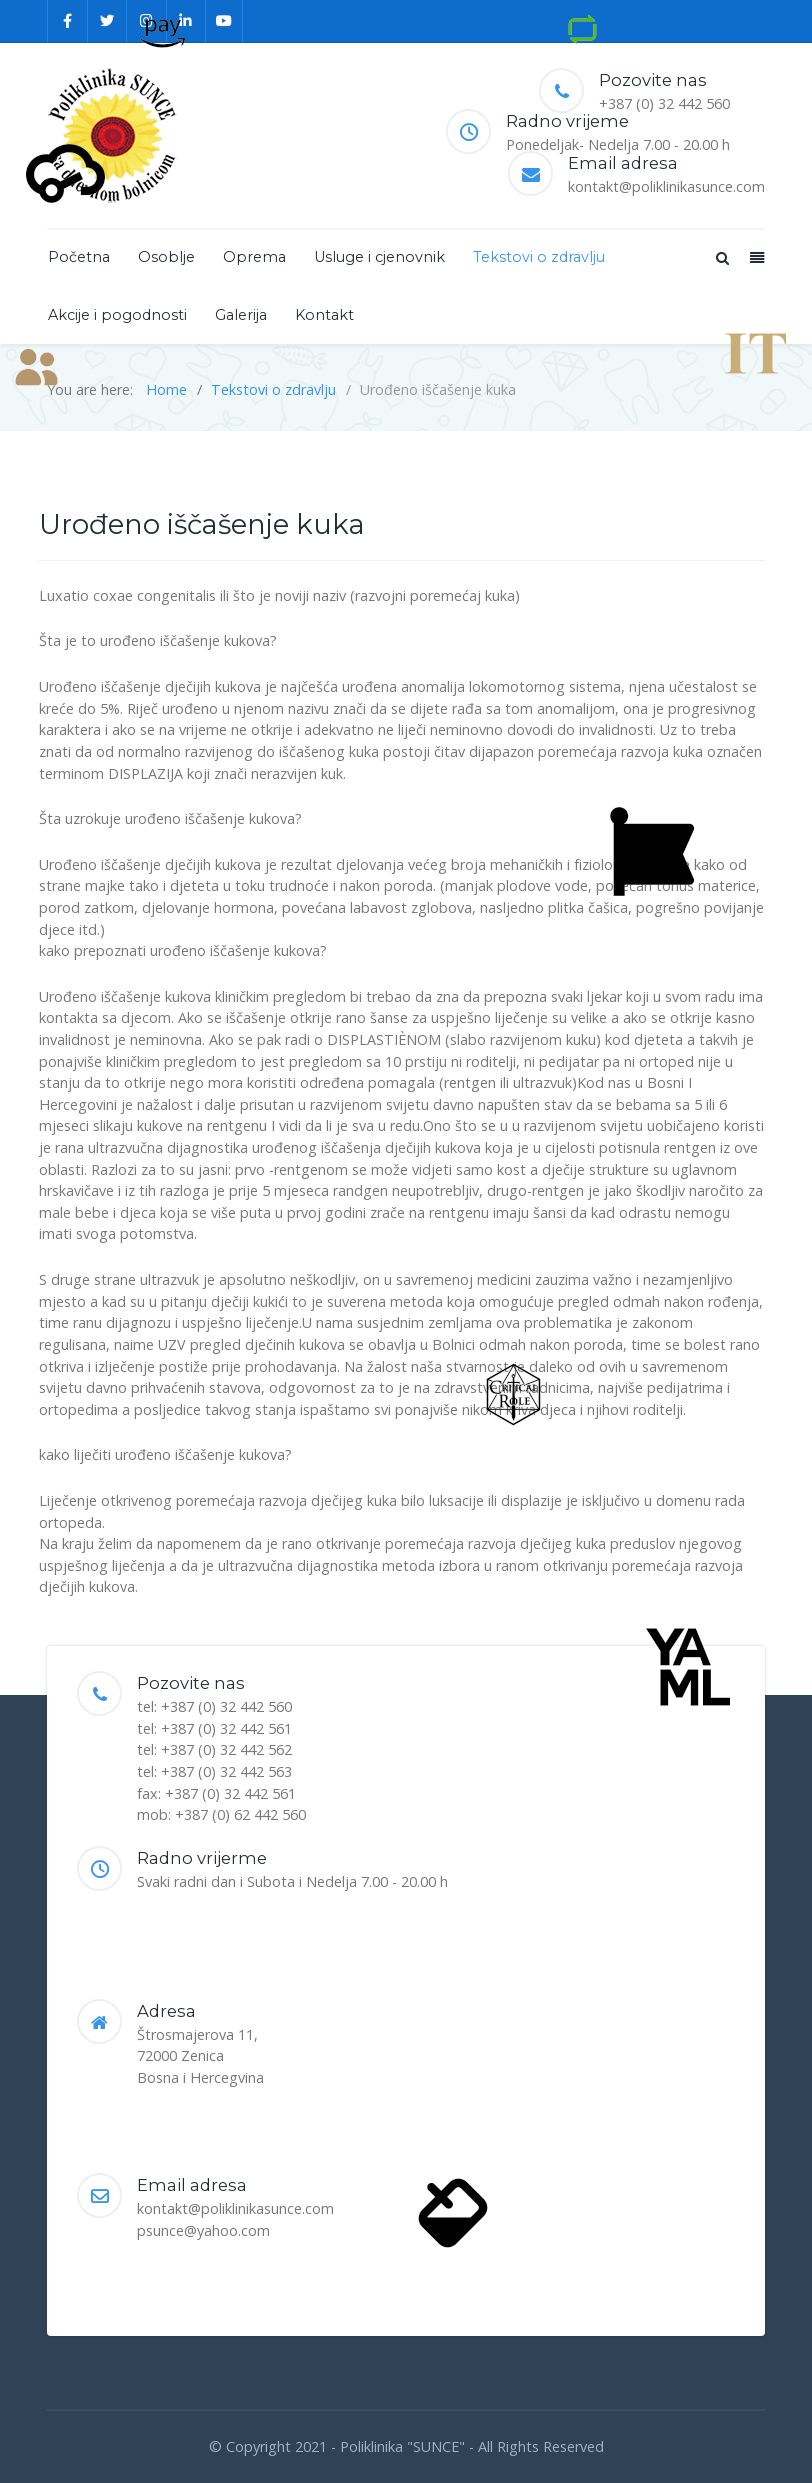 Image resolution: width=812 pixels, height=2483 pixels. I want to click on indicates a YAML configuration file, so click(688, 1667).